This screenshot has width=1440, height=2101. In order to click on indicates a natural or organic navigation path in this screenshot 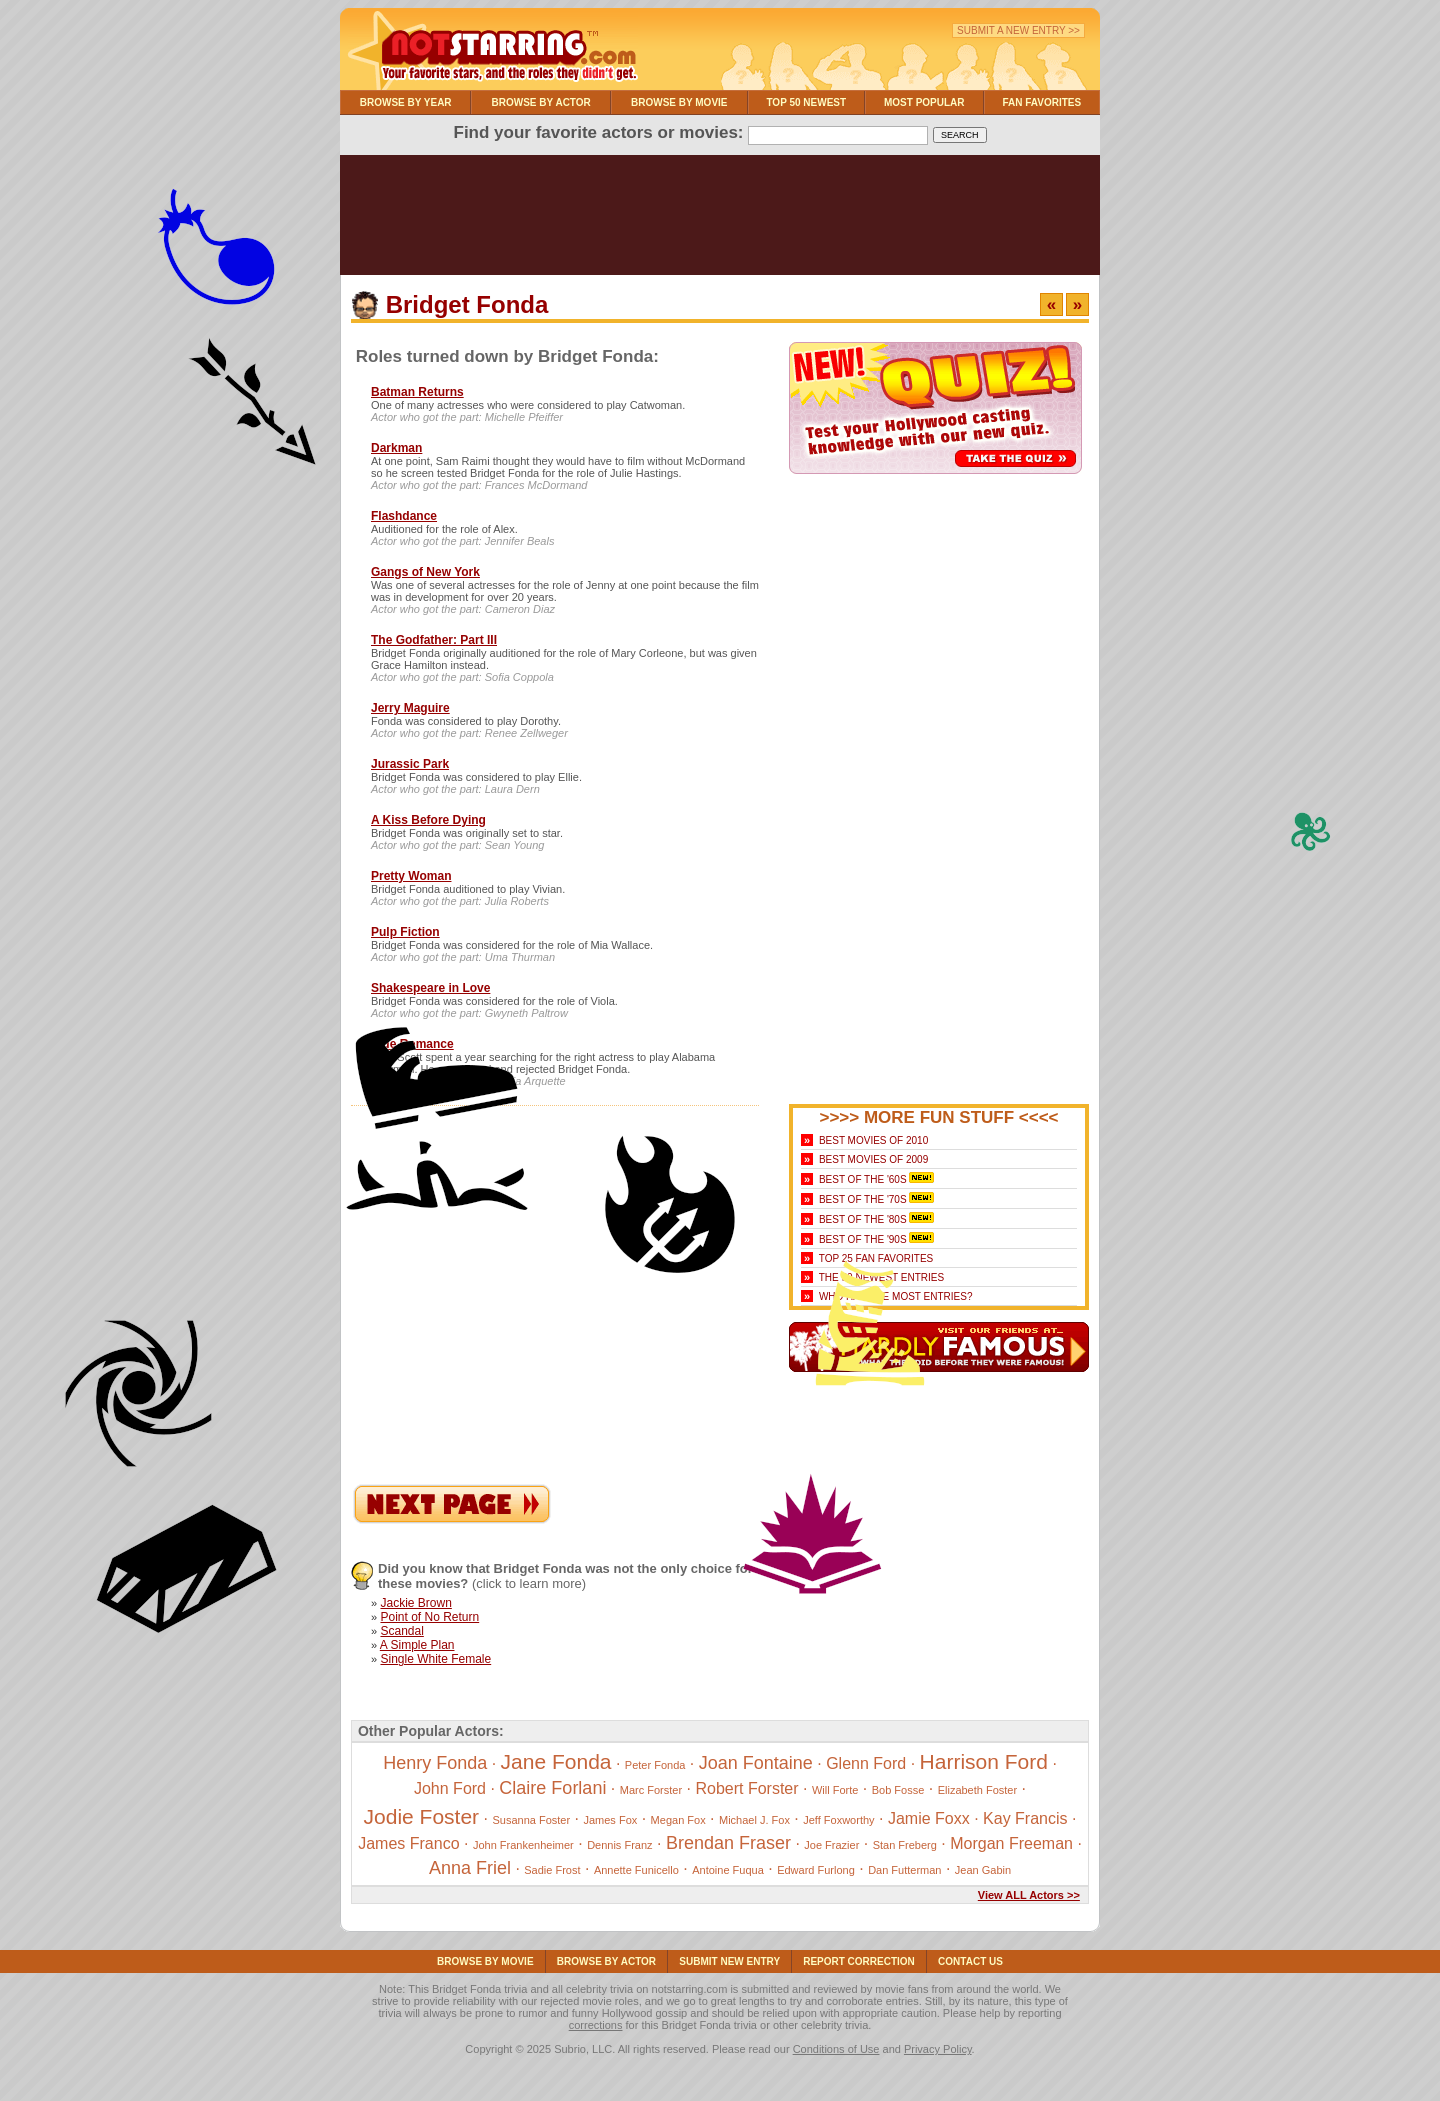, I will do `click(252, 401)`.